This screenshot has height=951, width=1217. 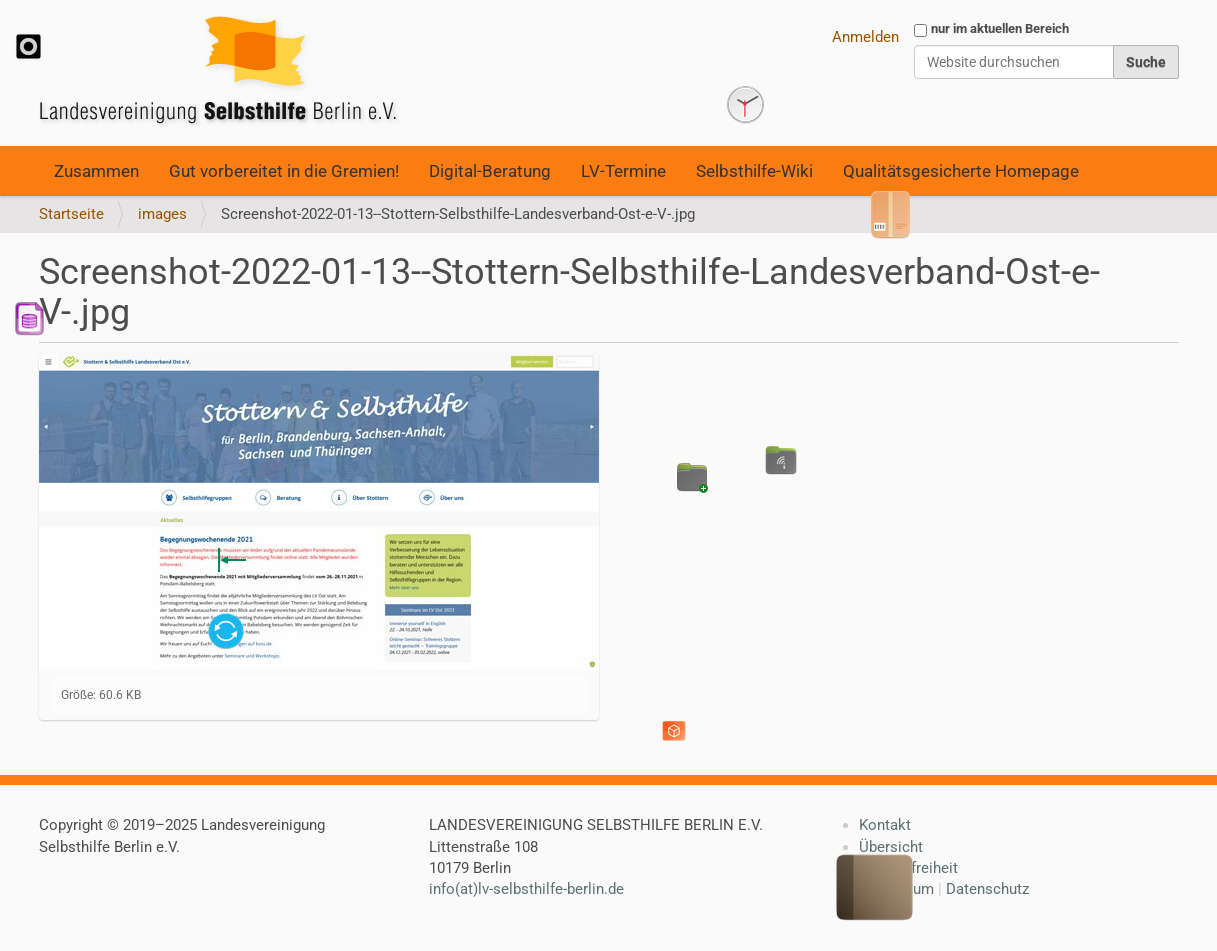 What do you see at coordinates (890, 214) in the screenshot?
I see `compressed or archived file type indicator` at bounding box center [890, 214].